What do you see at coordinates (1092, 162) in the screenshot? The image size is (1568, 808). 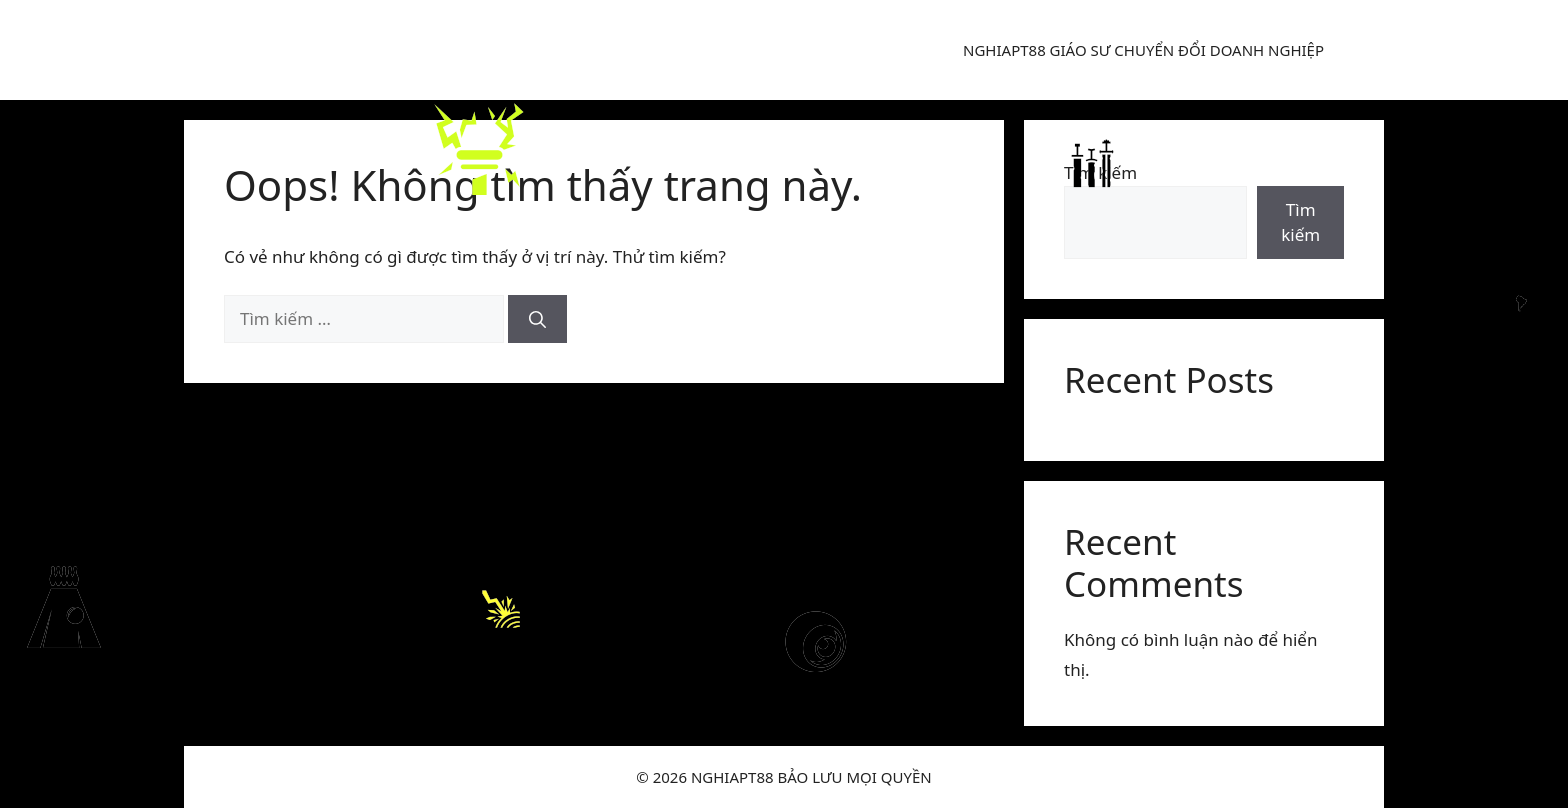 I see `view the Sverd i Fjell monument landmark` at bounding box center [1092, 162].